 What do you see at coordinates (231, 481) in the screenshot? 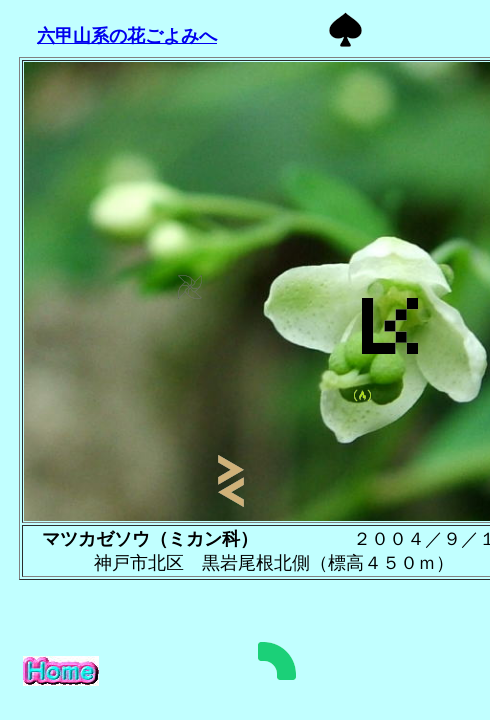
I see `playcanvas game engine logo` at bounding box center [231, 481].